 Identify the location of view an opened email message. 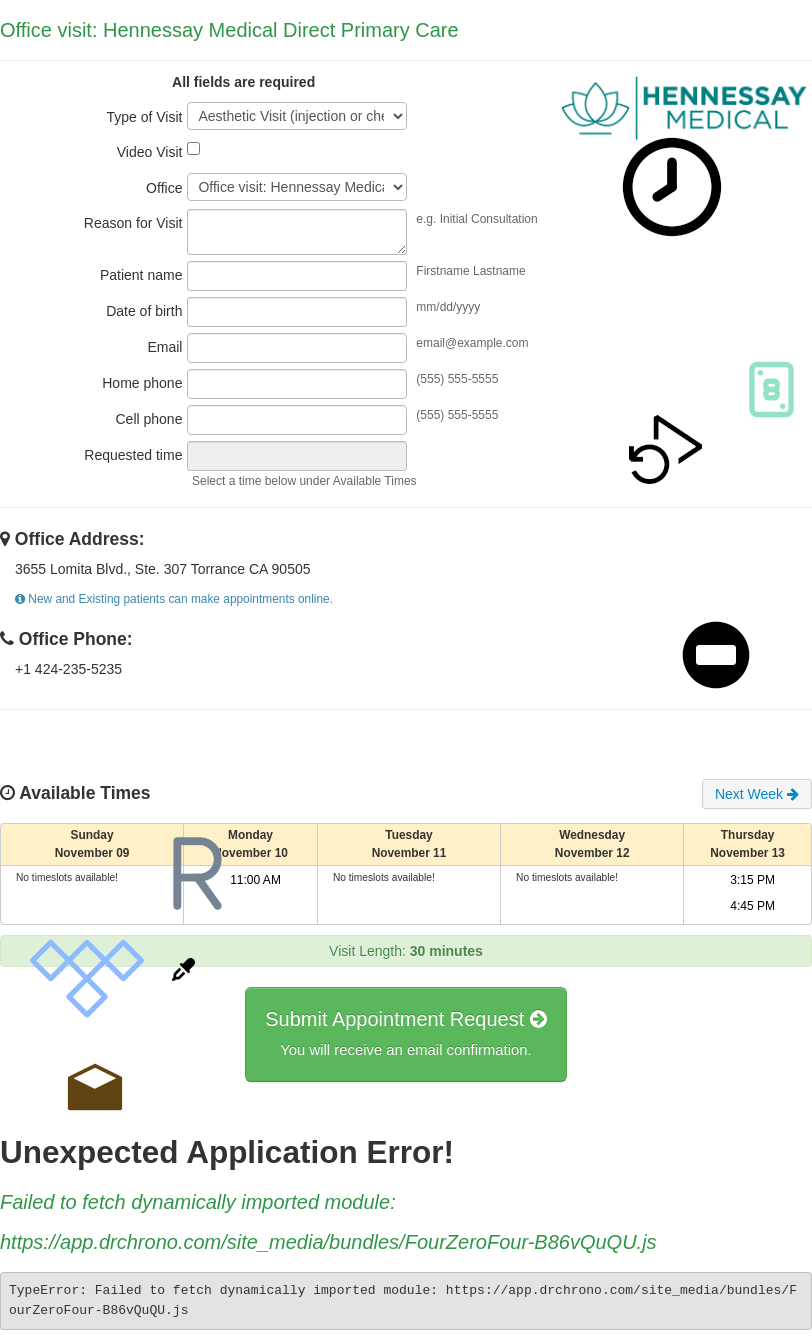
(95, 1087).